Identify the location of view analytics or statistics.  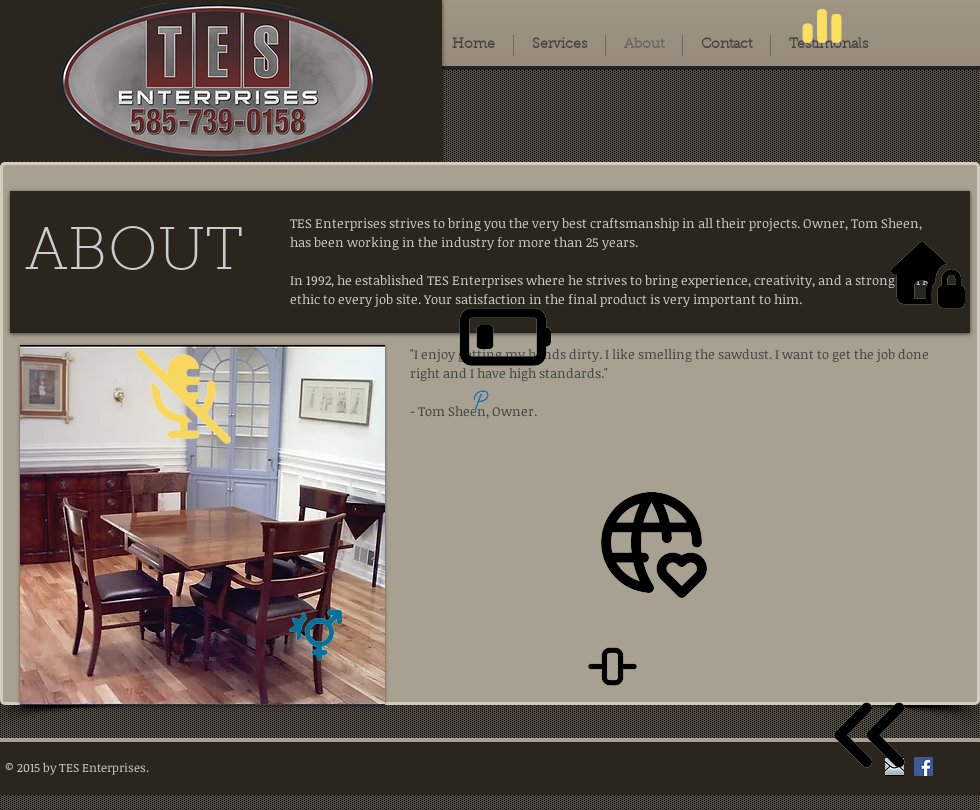
(822, 26).